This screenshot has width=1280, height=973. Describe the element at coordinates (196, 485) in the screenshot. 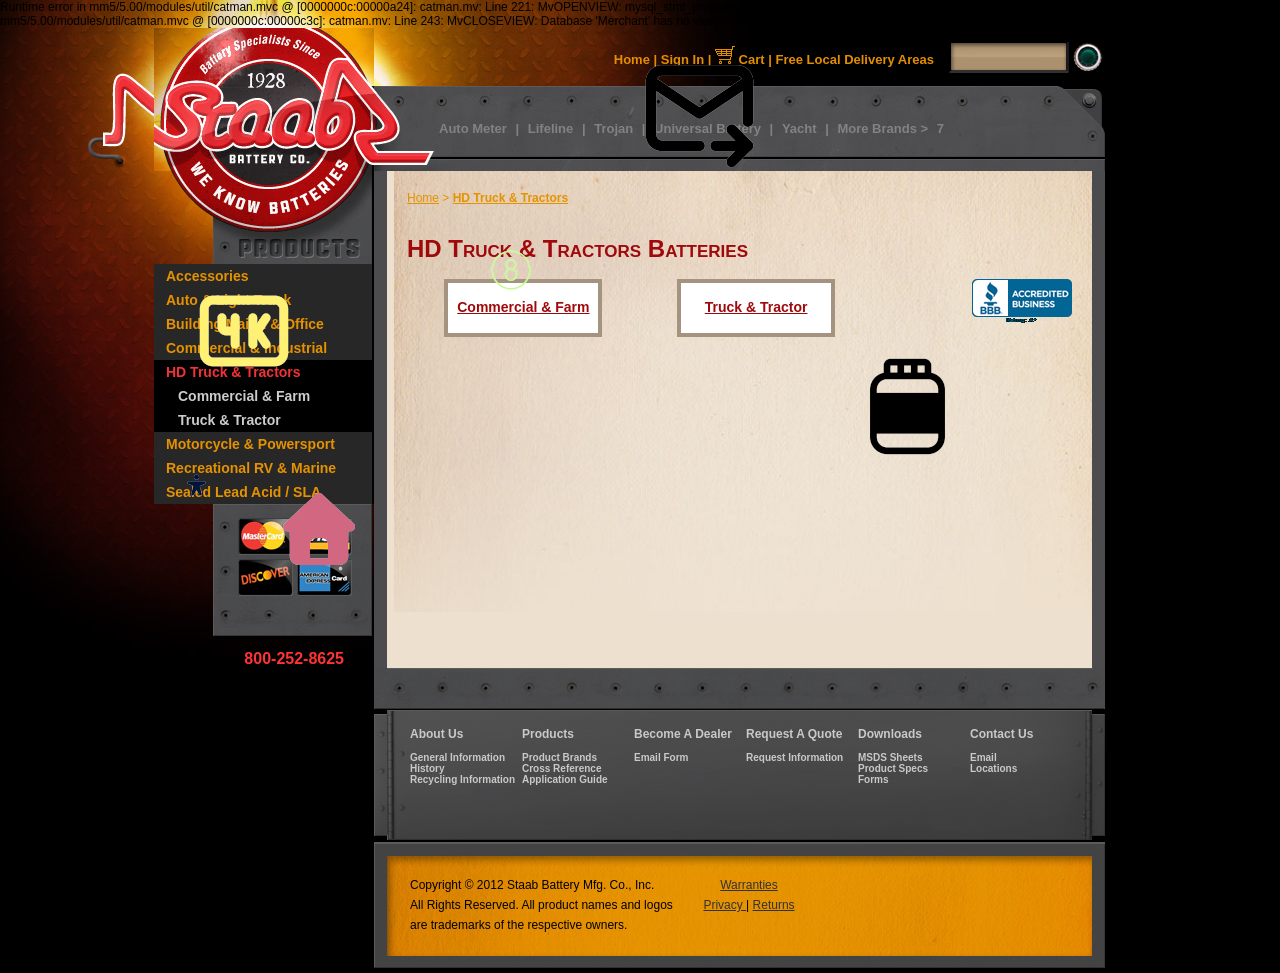

I see `indicates user profile or account` at that location.